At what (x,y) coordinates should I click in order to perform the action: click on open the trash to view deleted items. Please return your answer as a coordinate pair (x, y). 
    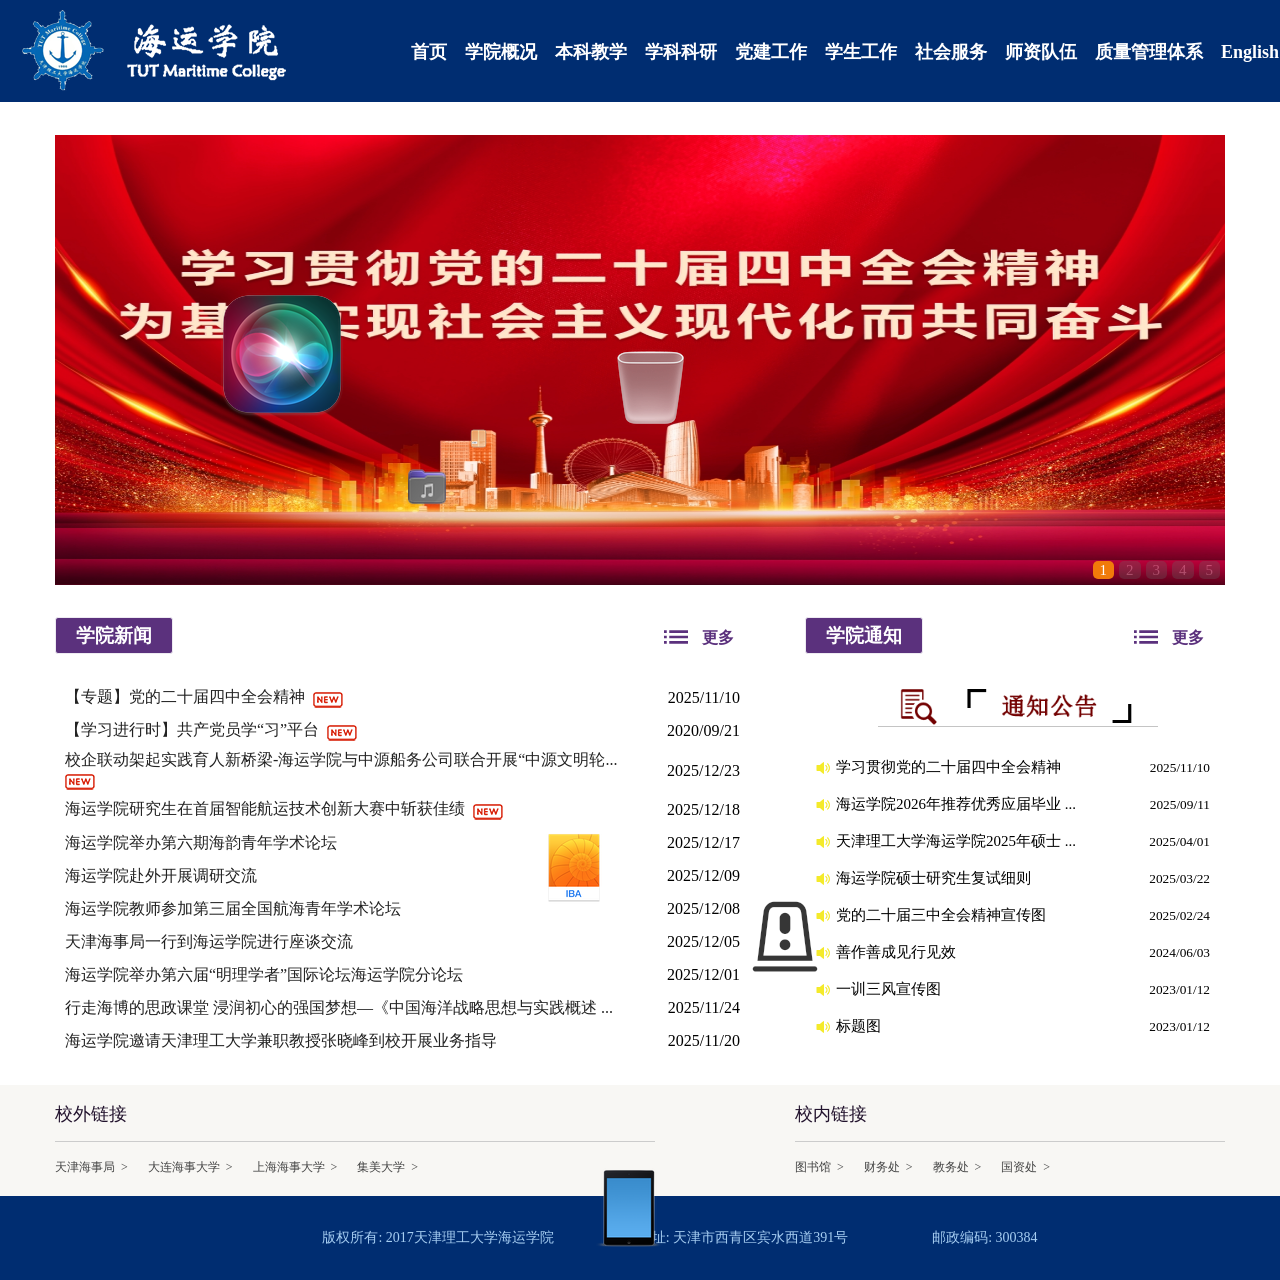
    Looking at the image, I should click on (650, 386).